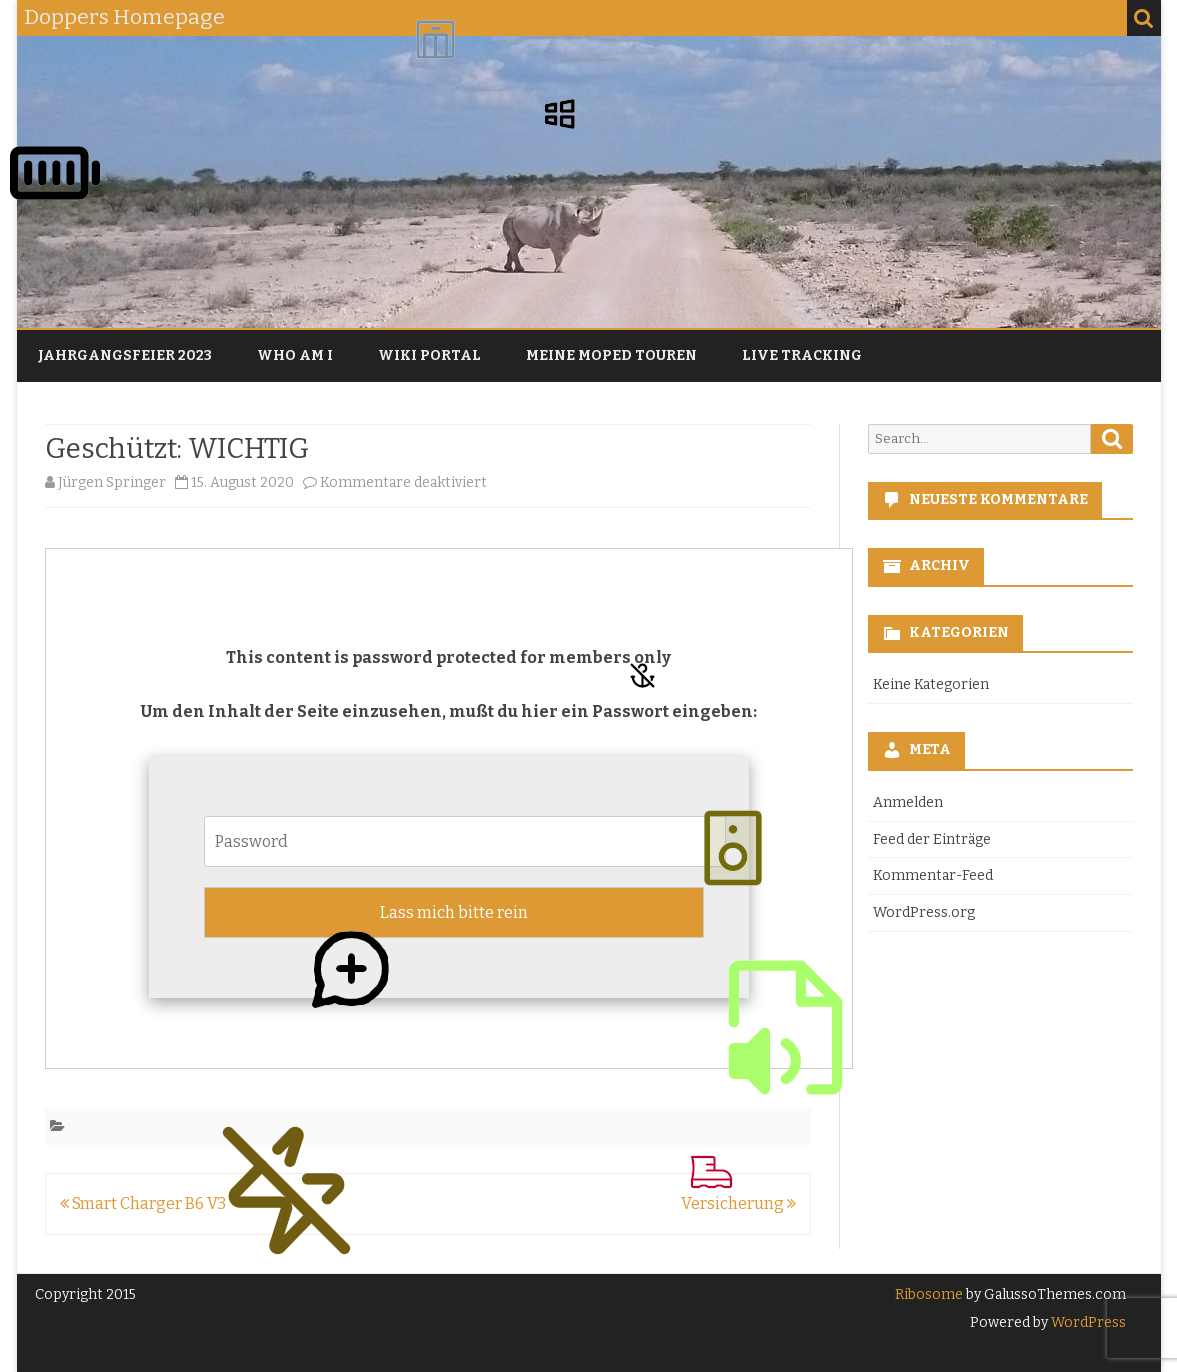 This screenshot has width=1177, height=1372. I want to click on add a comment or review to a location, so click(351, 968).